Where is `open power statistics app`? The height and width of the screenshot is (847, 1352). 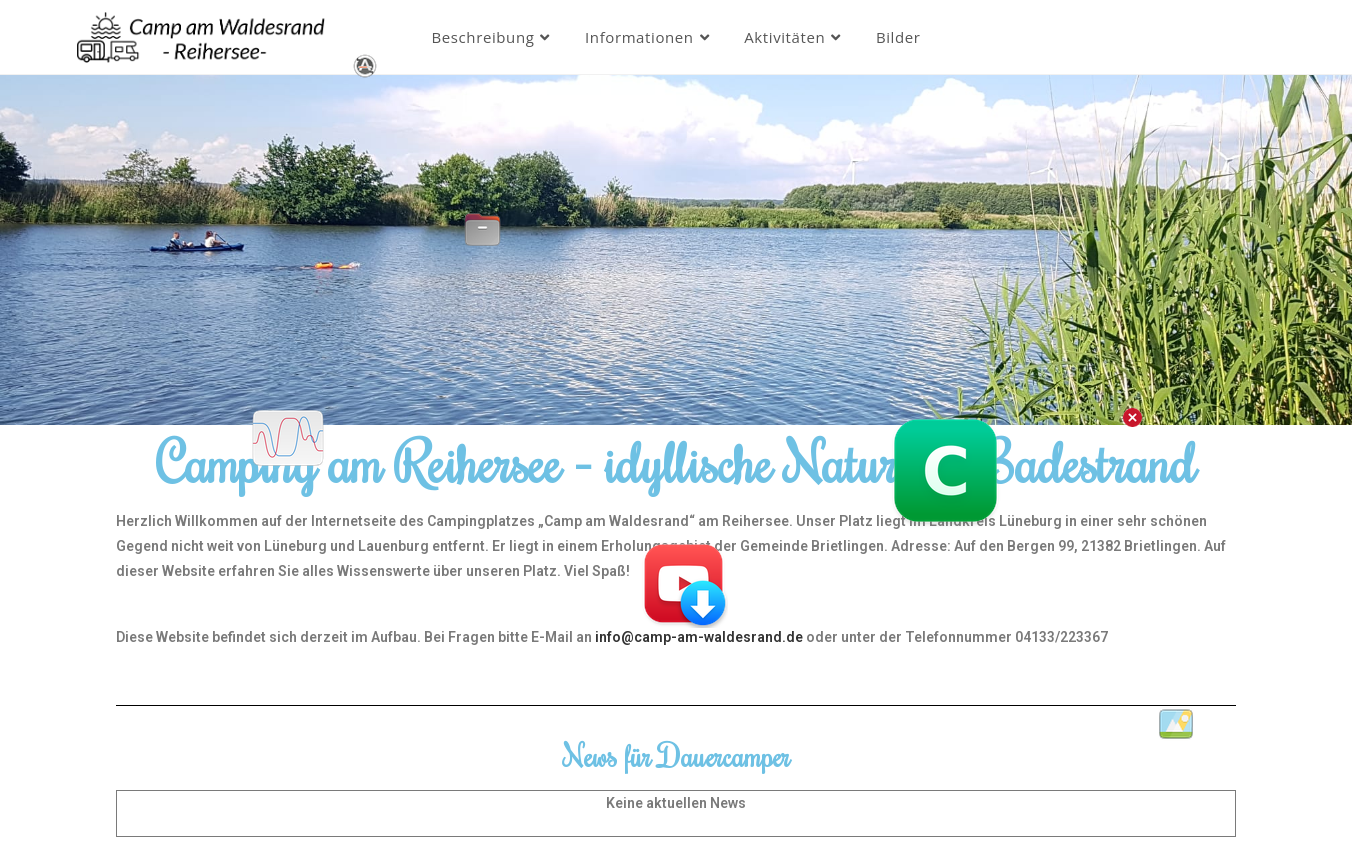
open power statistics app is located at coordinates (288, 438).